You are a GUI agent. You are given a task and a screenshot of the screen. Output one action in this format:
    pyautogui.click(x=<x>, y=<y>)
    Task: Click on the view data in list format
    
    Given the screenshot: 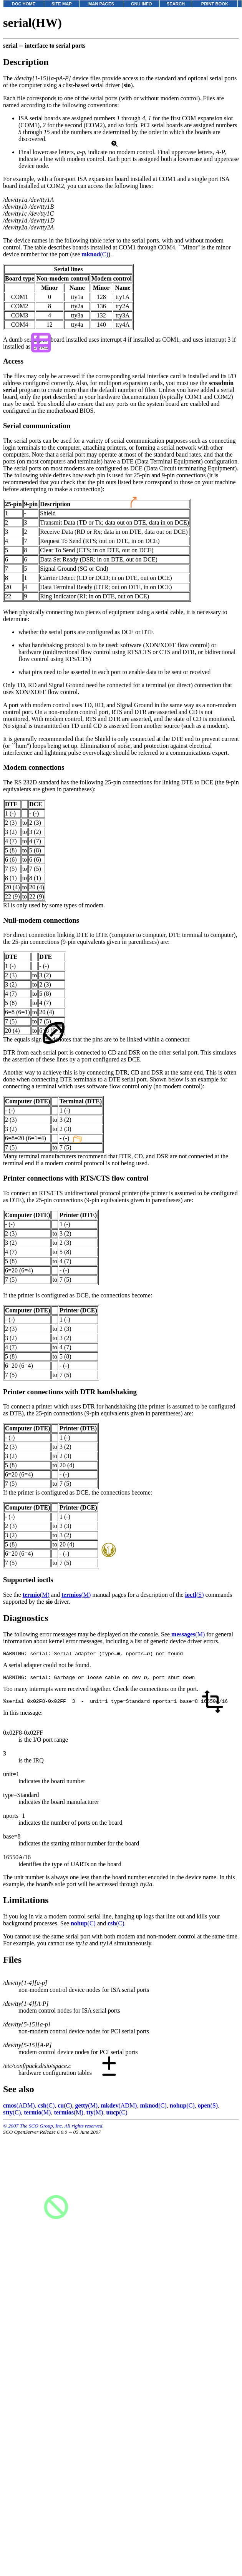 What is the action you would take?
    pyautogui.click(x=41, y=342)
    